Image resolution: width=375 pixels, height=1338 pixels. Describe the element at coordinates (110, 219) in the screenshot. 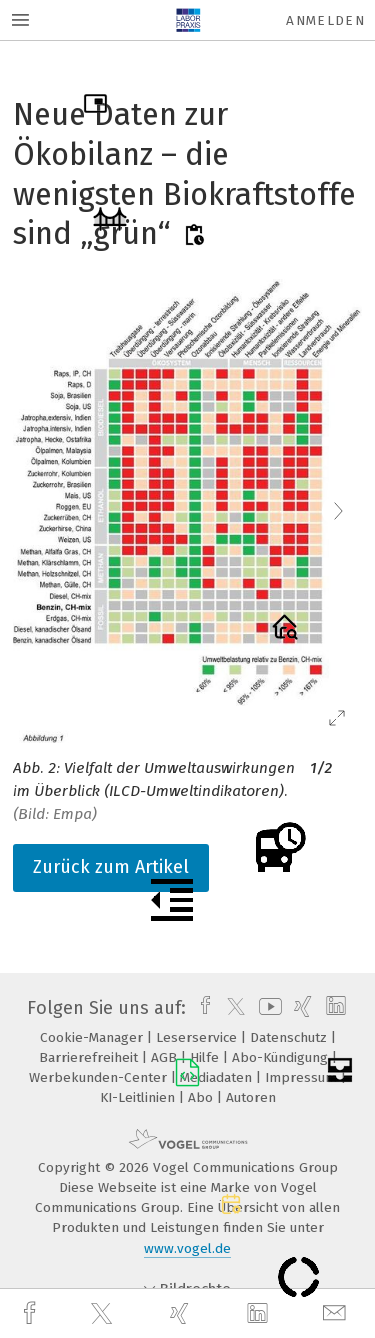

I see `navigate to bridges or overpasses on a map` at that location.